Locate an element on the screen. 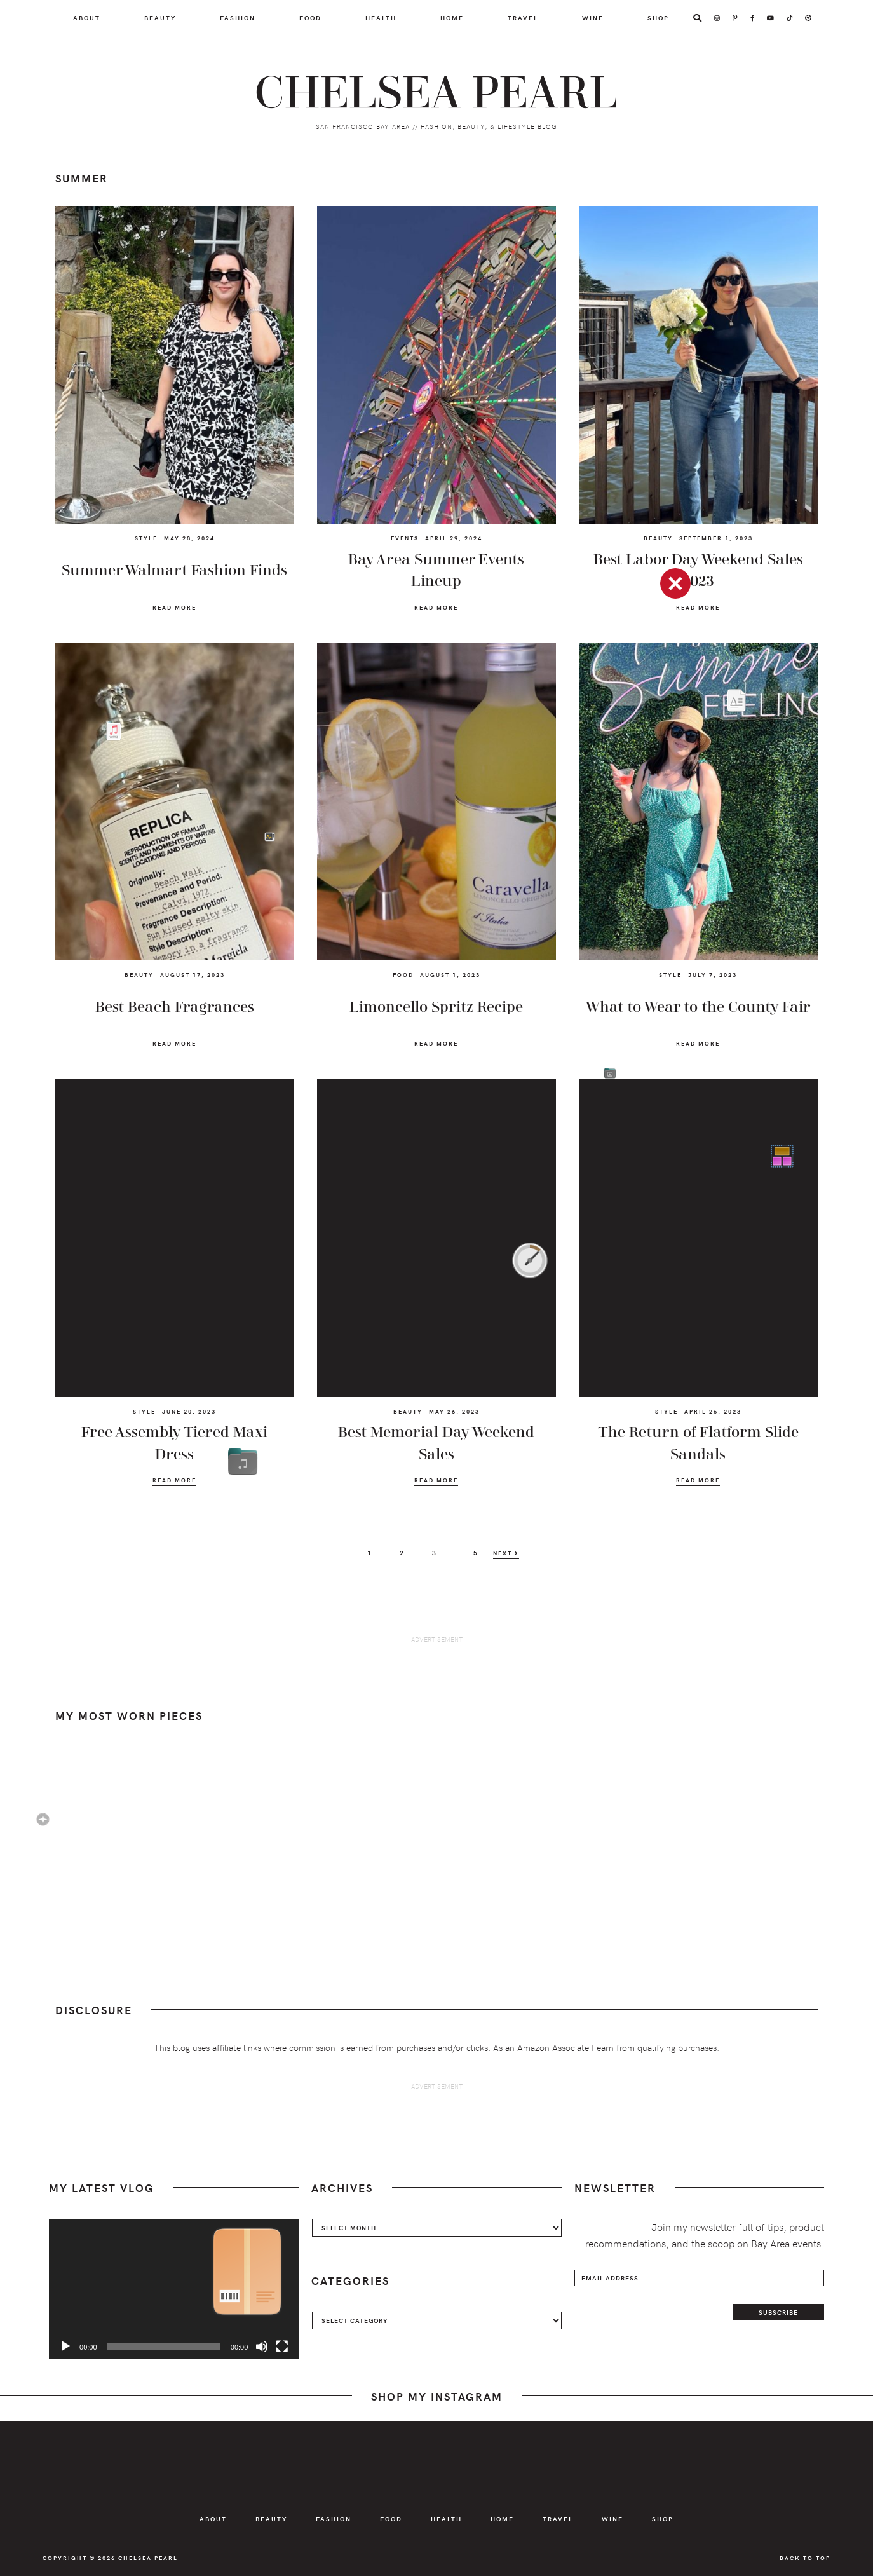 The image size is (873, 2576). open your music folder is located at coordinates (243, 1461).